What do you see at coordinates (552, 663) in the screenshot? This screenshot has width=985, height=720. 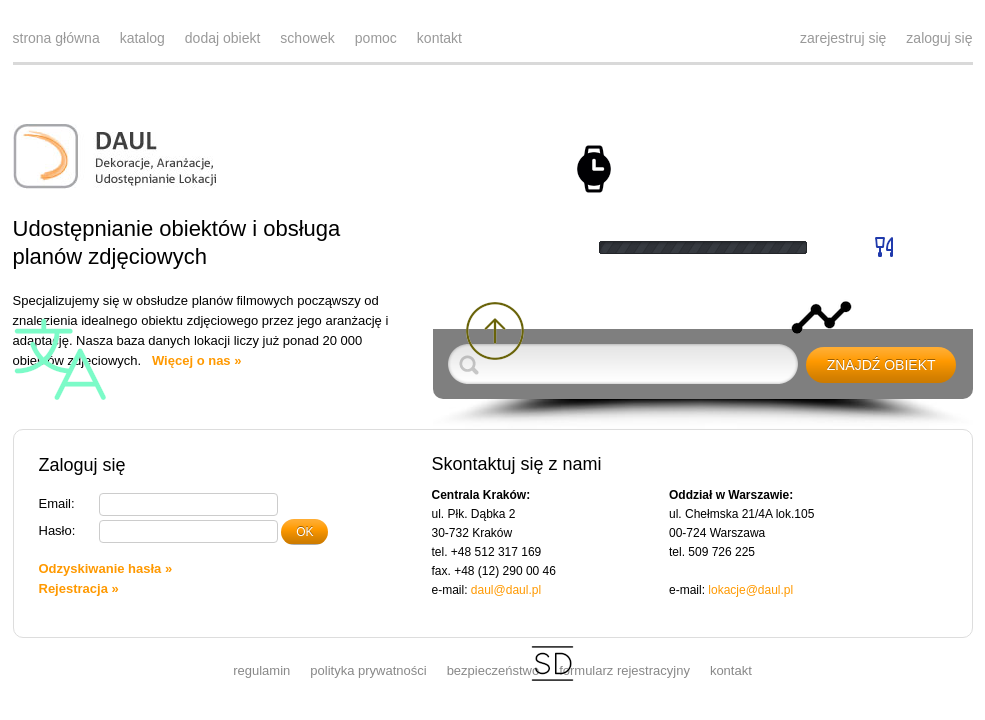 I see `indicates standard definition video quality` at bounding box center [552, 663].